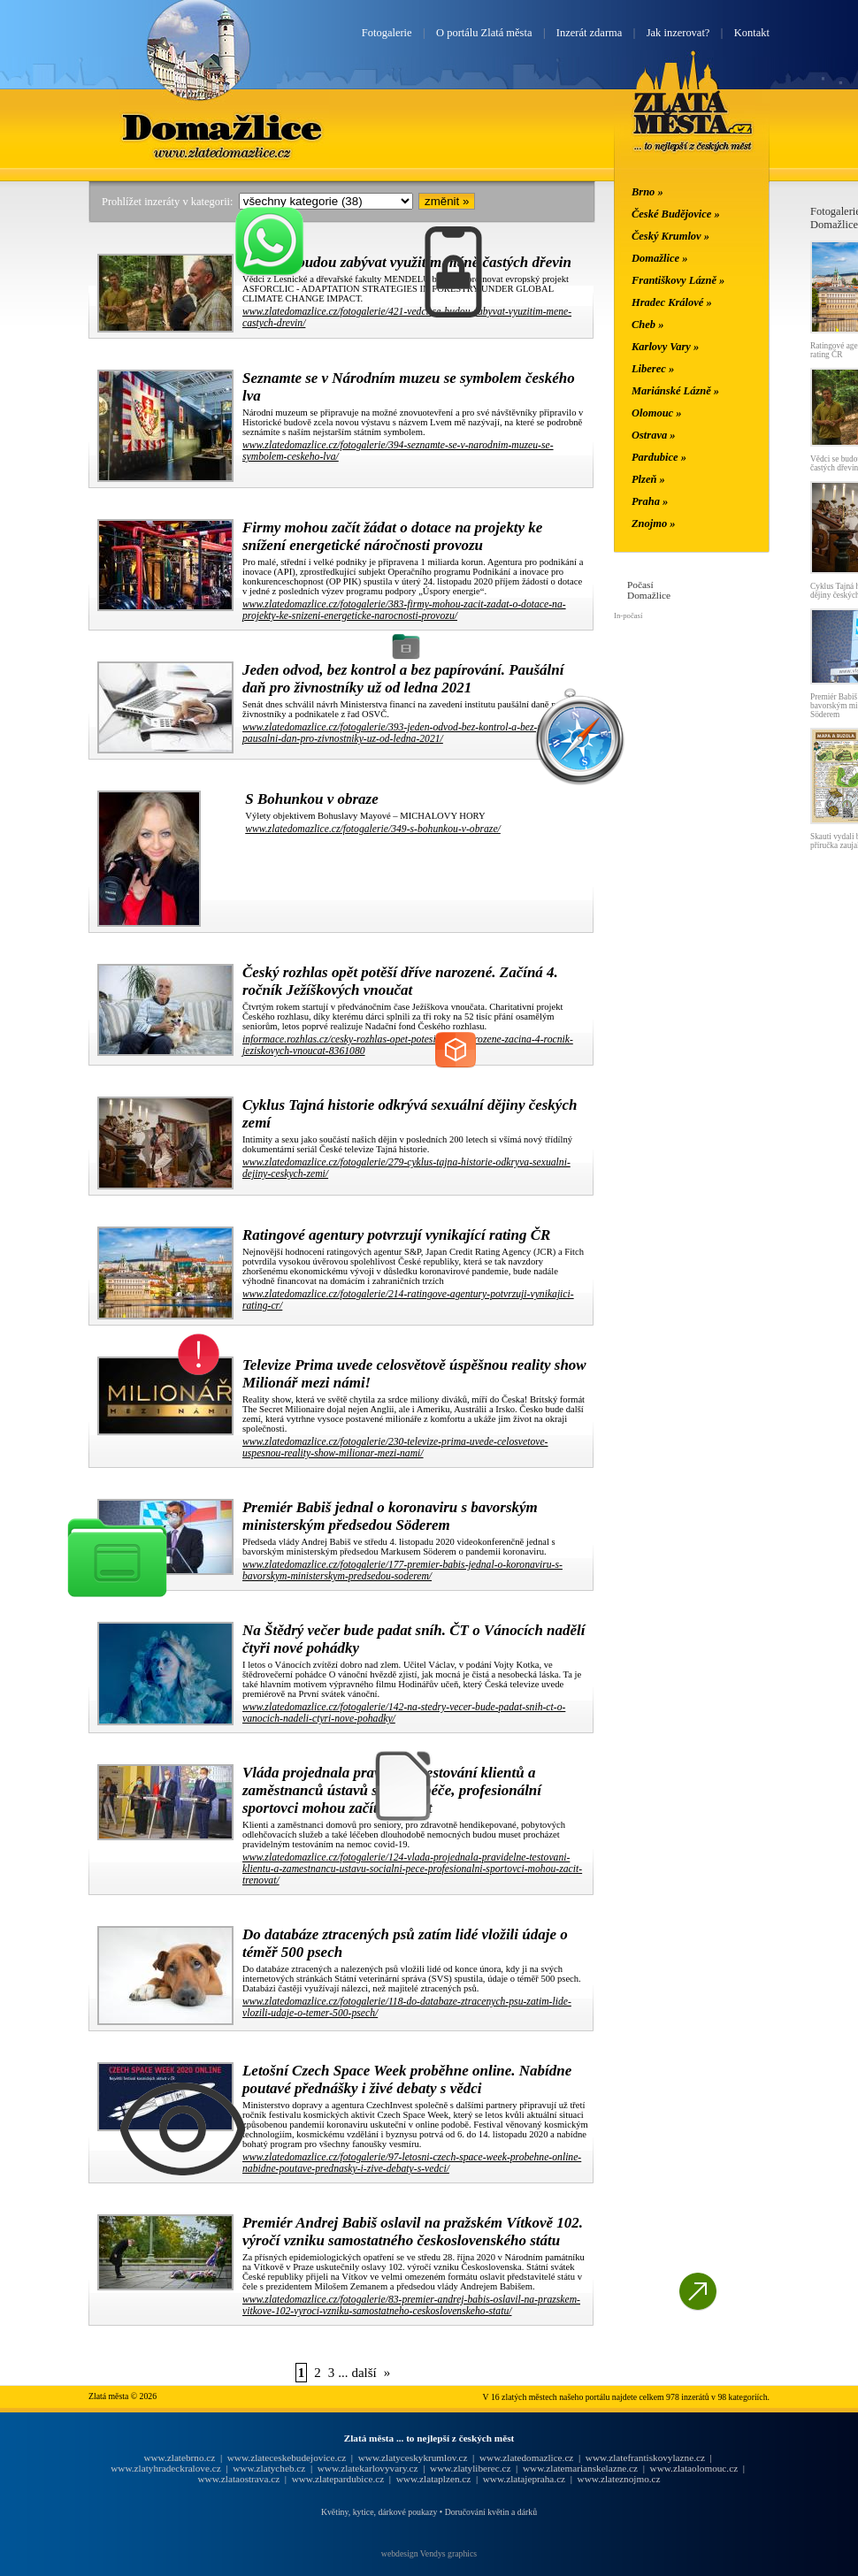 The width and height of the screenshot is (858, 2576). What do you see at coordinates (198, 1354) in the screenshot?
I see `indicates a warning or alert requiring attention` at bounding box center [198, 1354].